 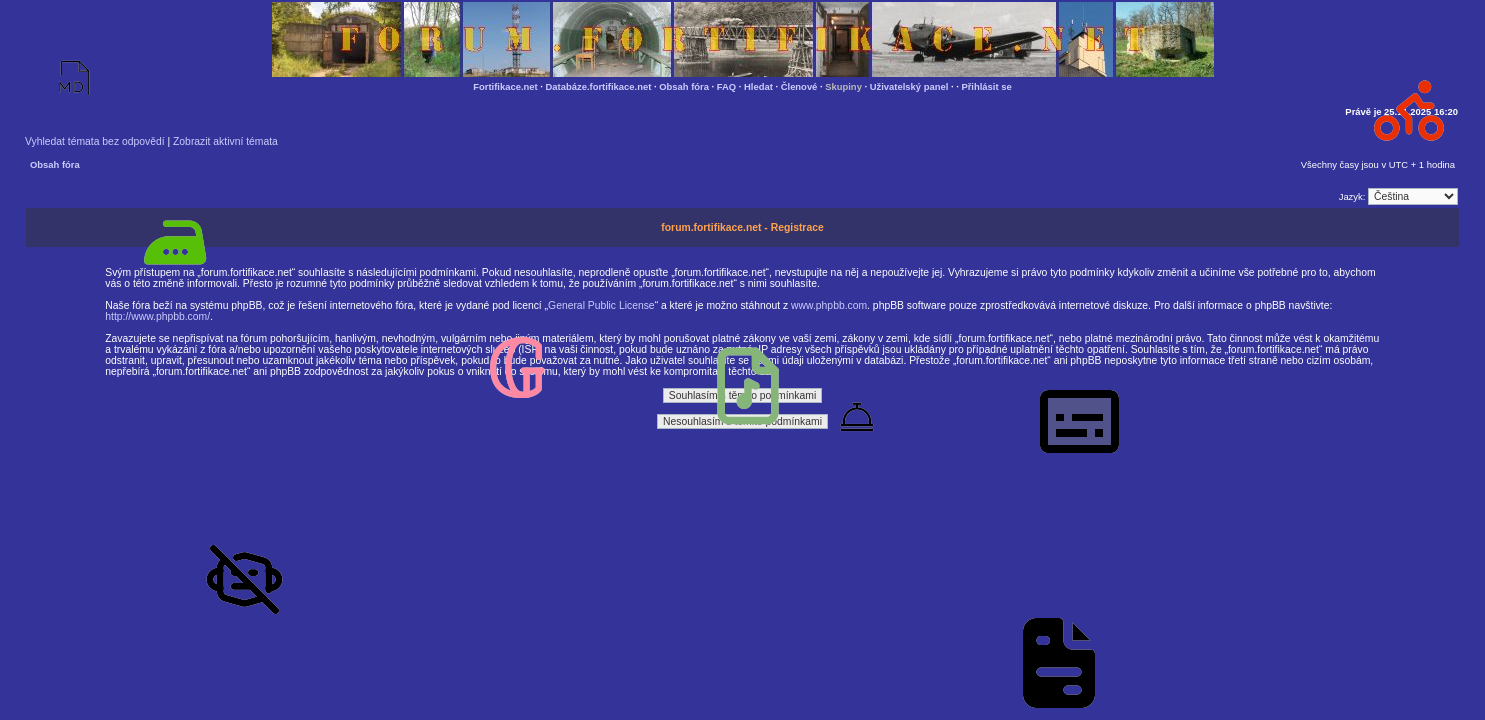 What do you see at coordinates (75, 78) in the screenshot?
I see `open a markdown file` at bounding box center [75, 78].